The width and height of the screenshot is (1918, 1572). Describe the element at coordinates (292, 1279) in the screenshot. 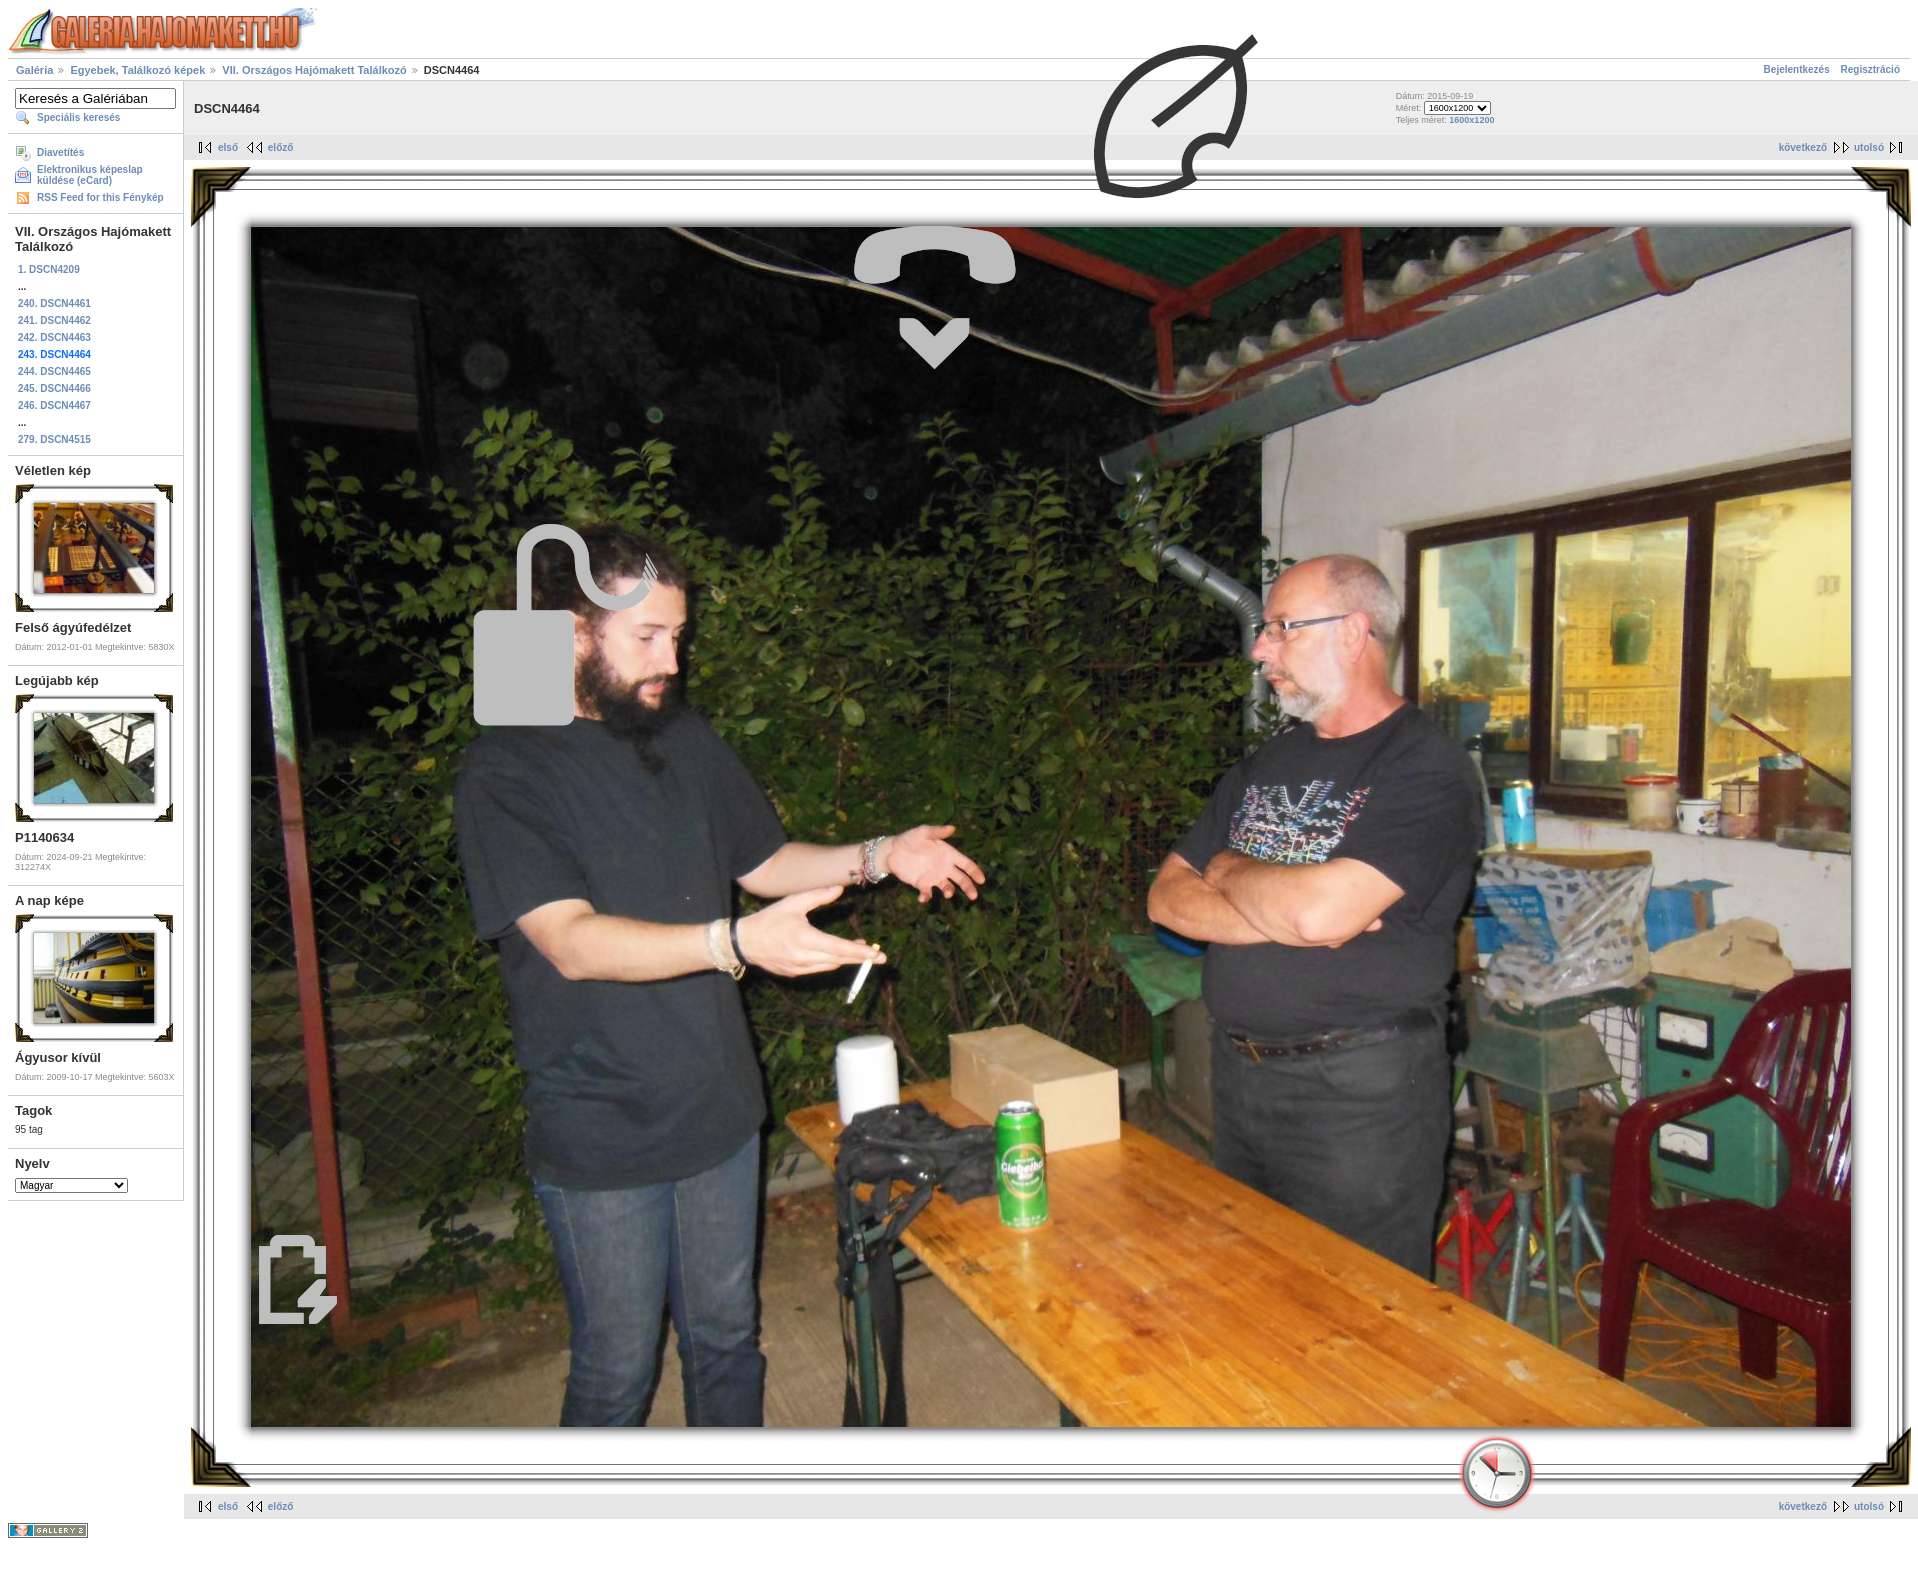

I see `indicates battery is empty but currently charging` at that location.